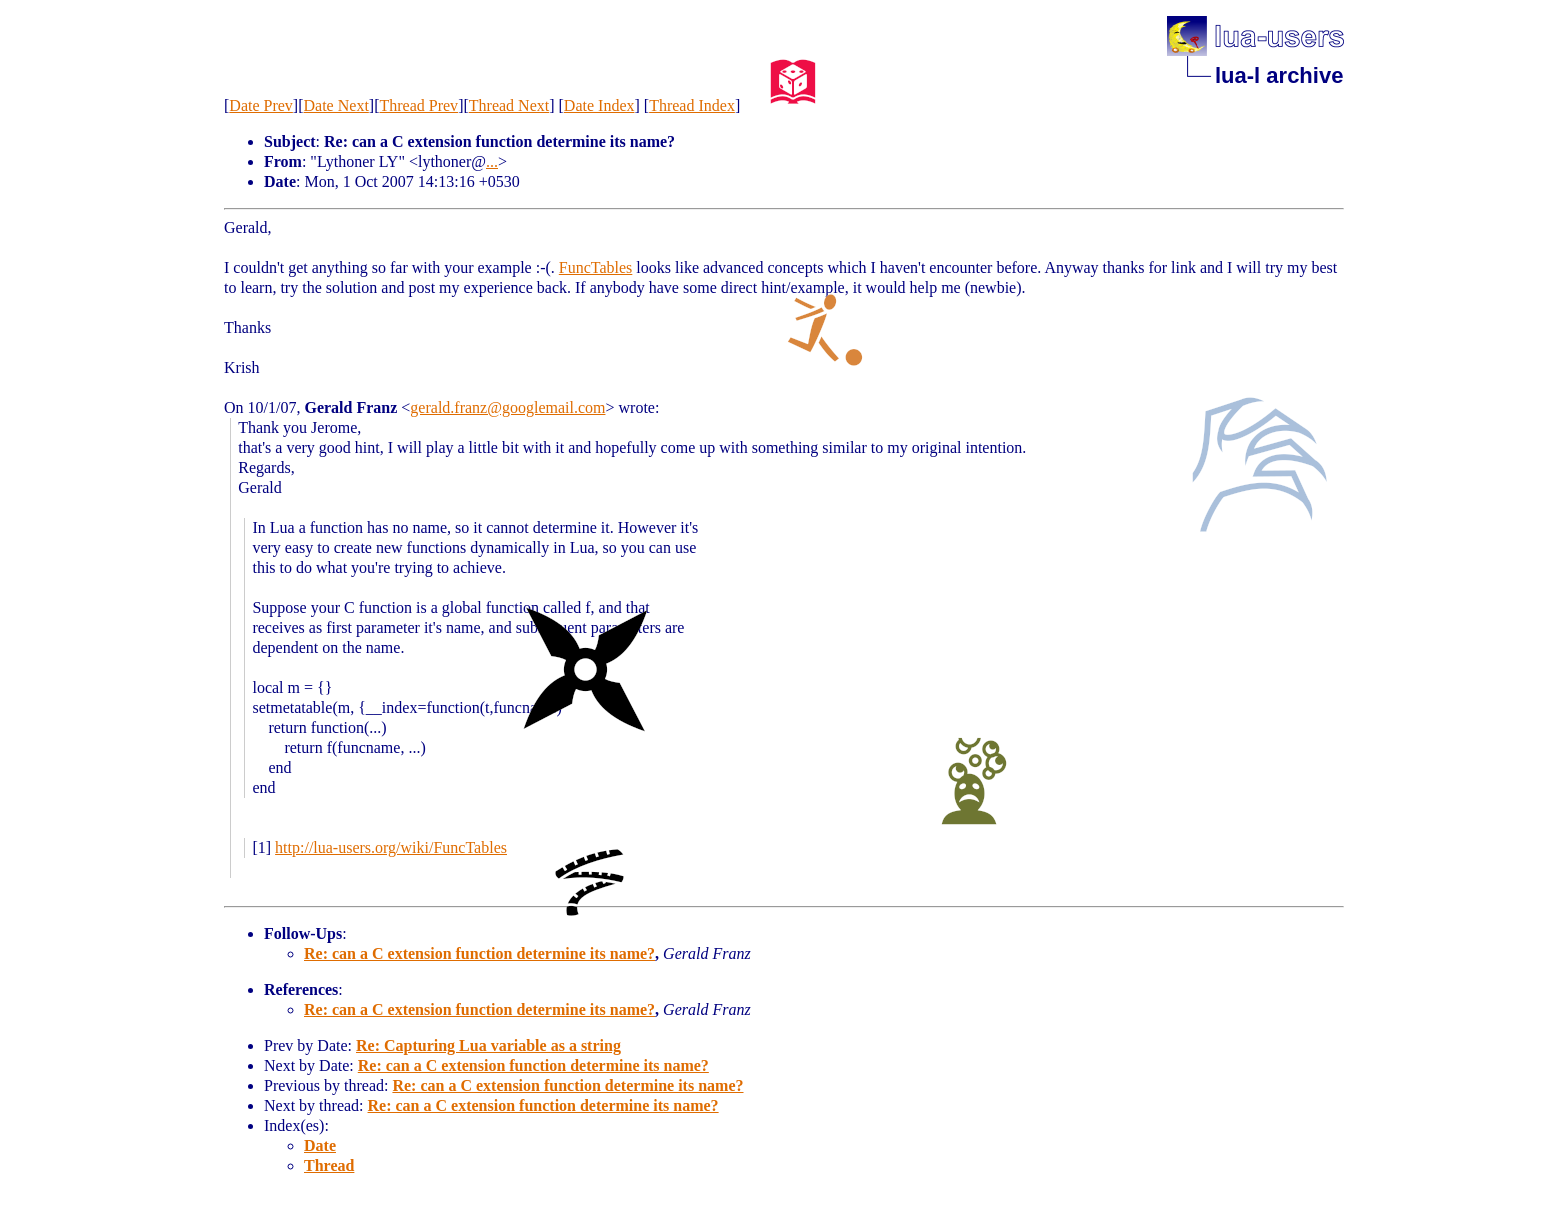  What do you see at coordinates (825, 330) in the screenshot?
I see `access soccer or football games` at bounding box center [825, 330].